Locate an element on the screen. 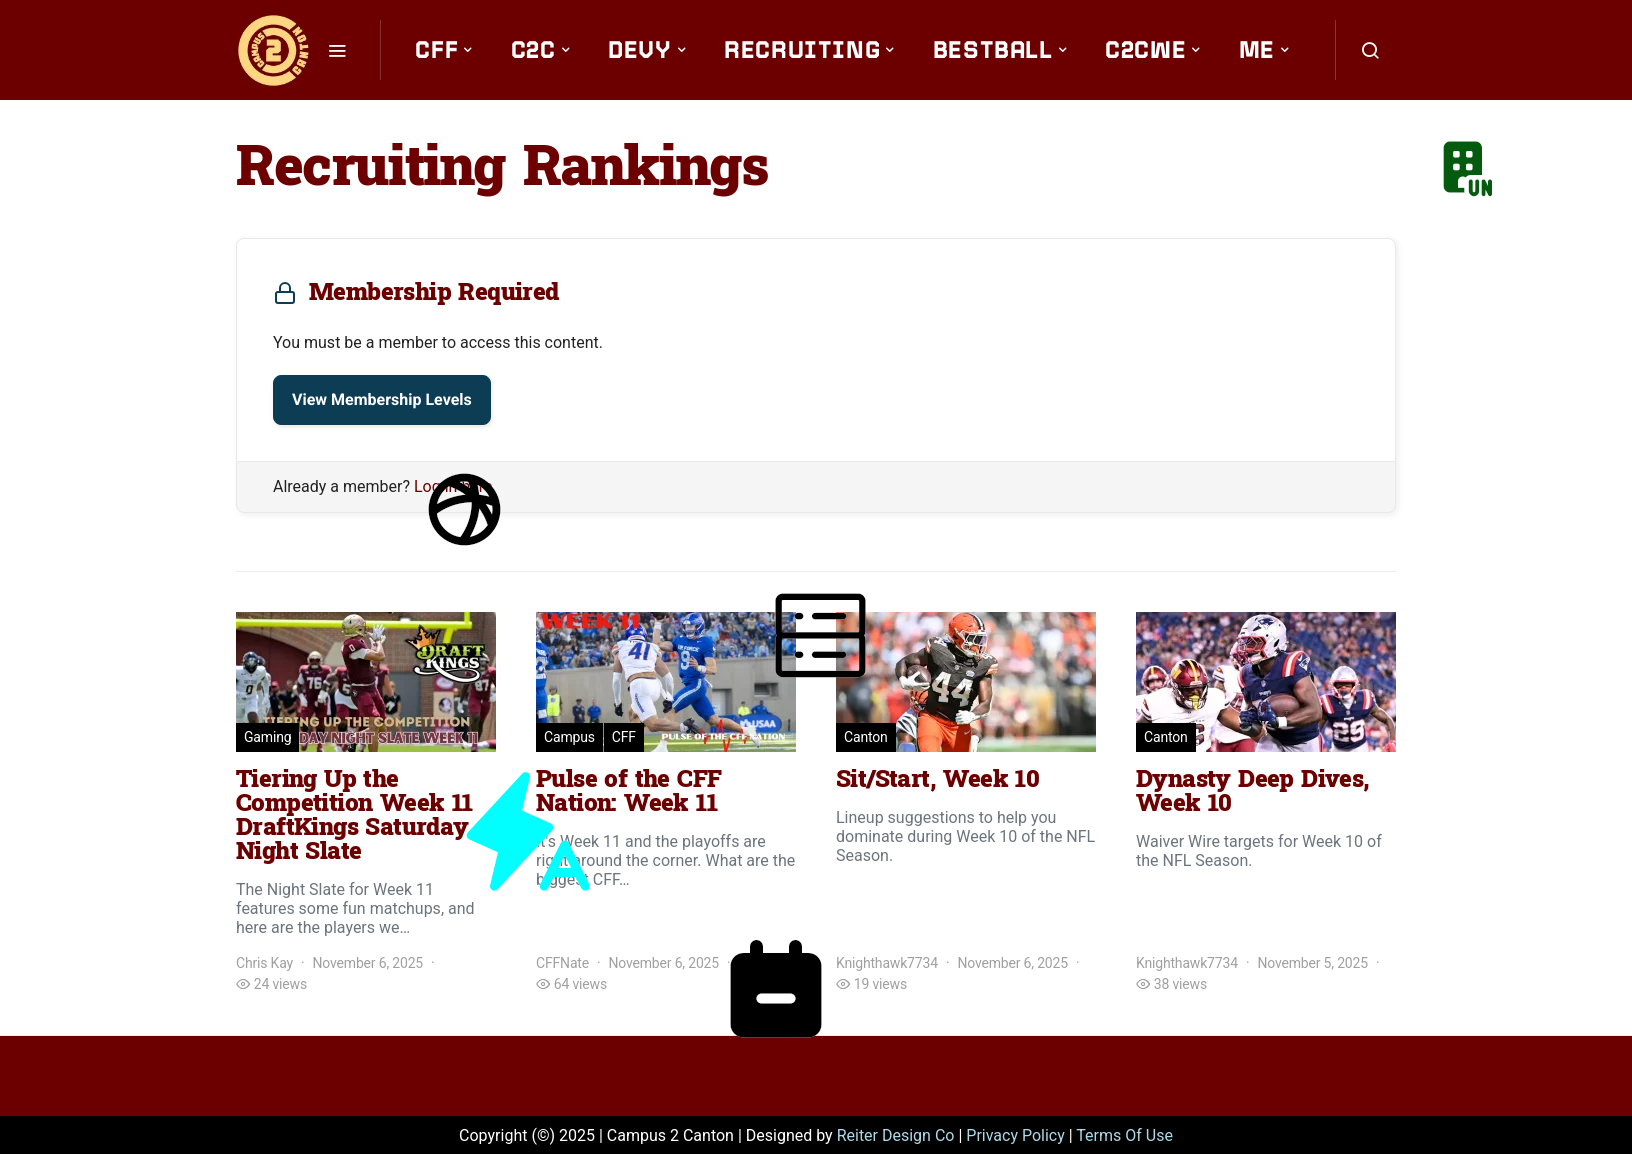  remove an event from your calendar is located at coordinates (776, 992).